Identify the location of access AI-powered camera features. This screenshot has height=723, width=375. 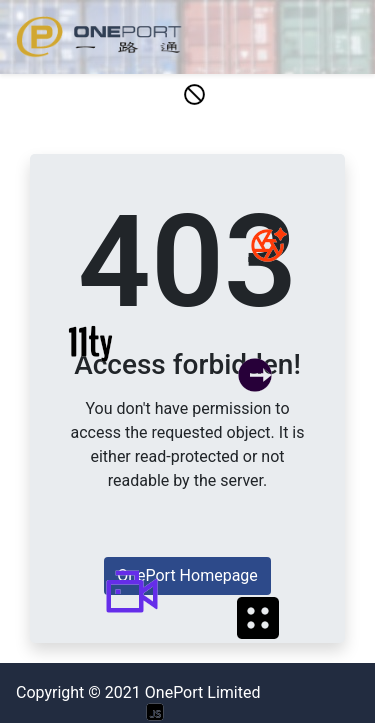
(267, 245).